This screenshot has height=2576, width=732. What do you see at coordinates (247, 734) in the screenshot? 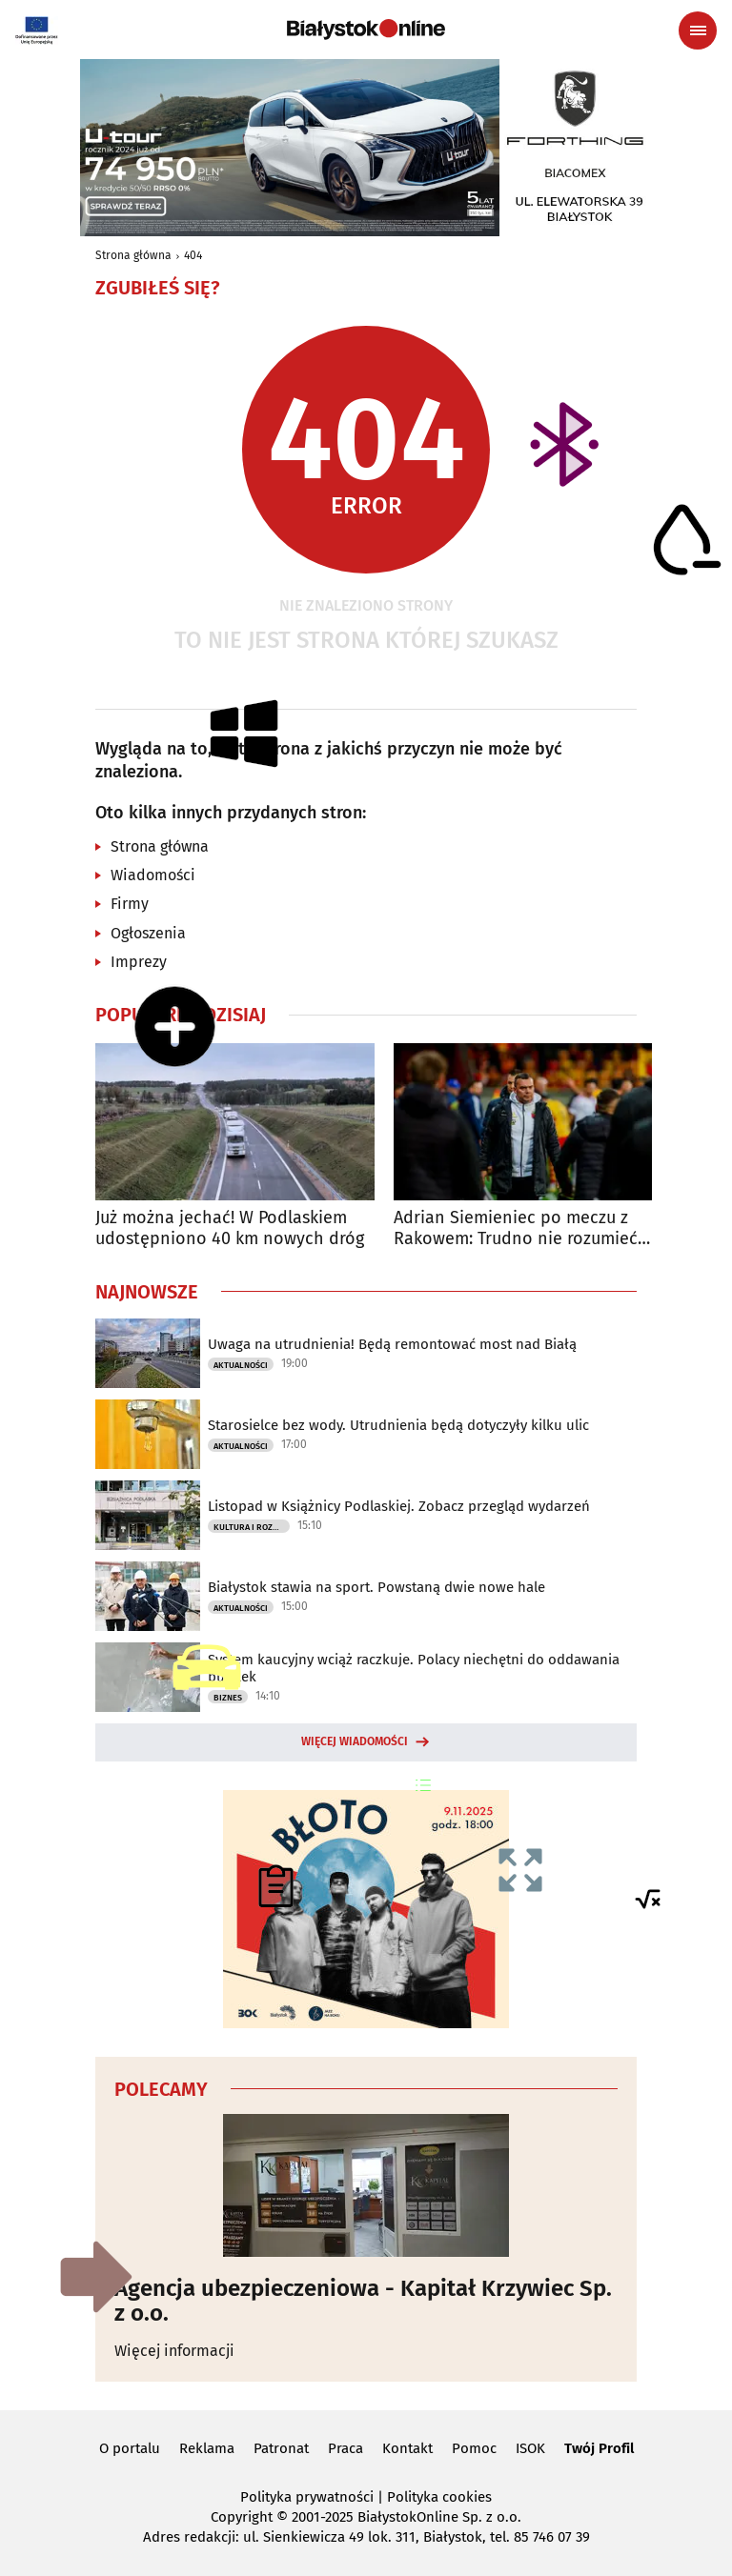
I see `open the Windows start menu` at bounding box center [247, 734].